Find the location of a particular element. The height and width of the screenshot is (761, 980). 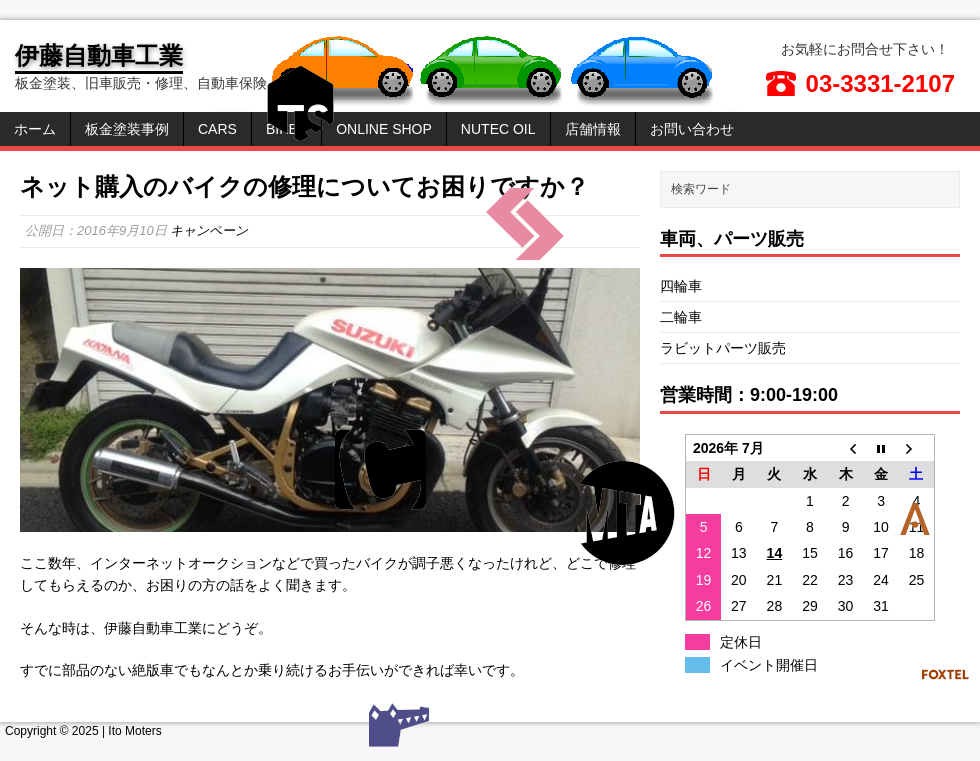

open the Foxtel streaming app is located at coordinates (945, 674).